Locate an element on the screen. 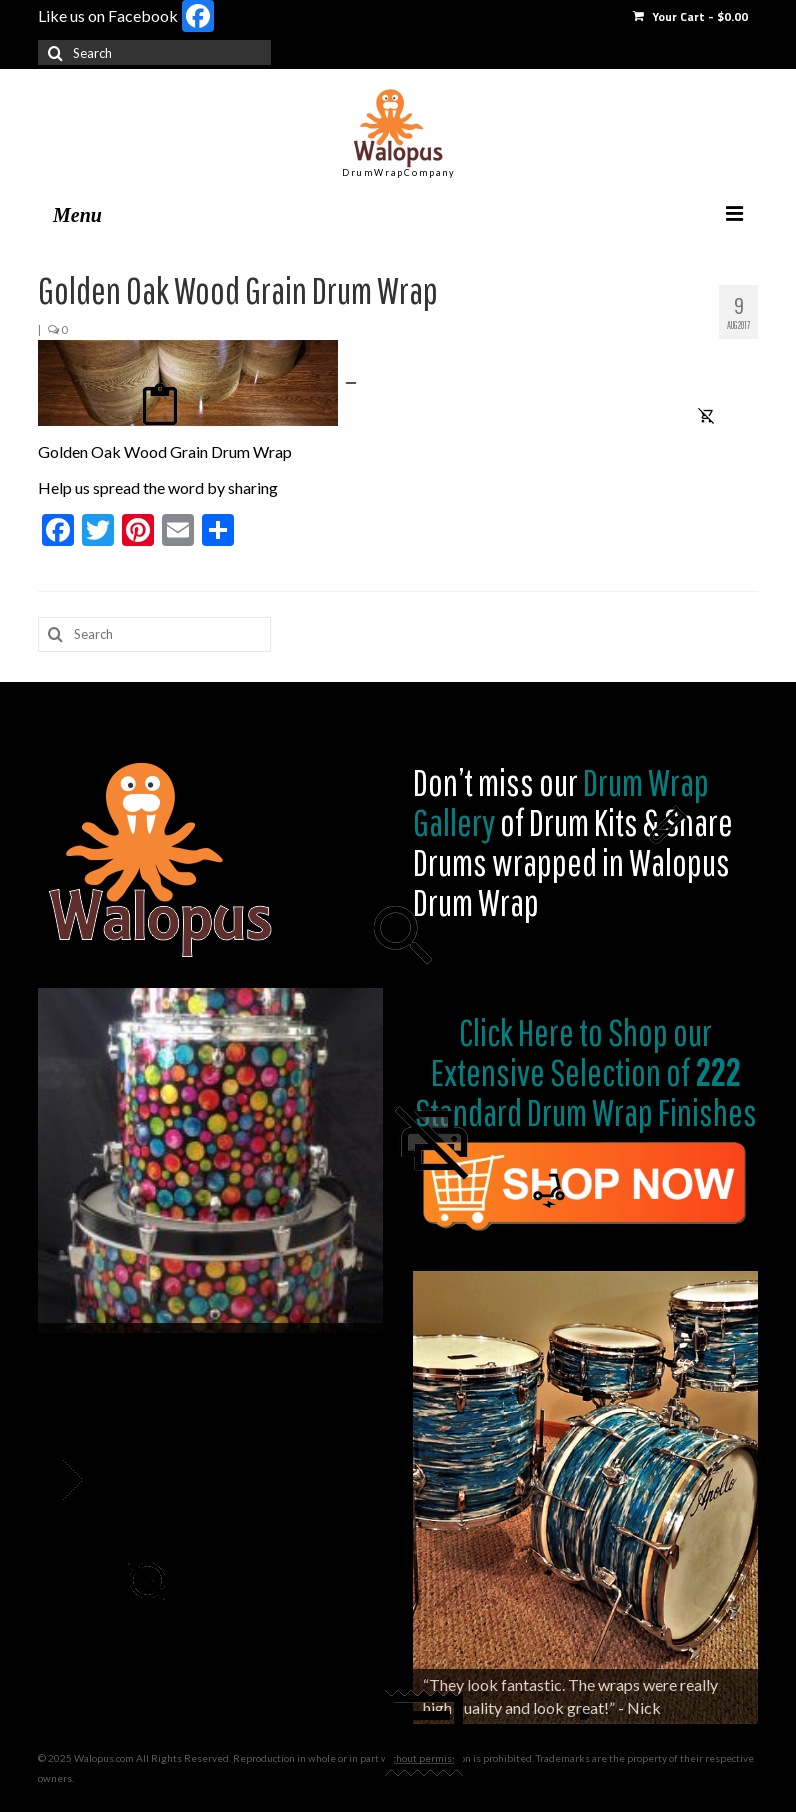 The height and width of the screenshot is (1812, 796). do not disturb mode is disabled is located at coordinates (147, 1580).